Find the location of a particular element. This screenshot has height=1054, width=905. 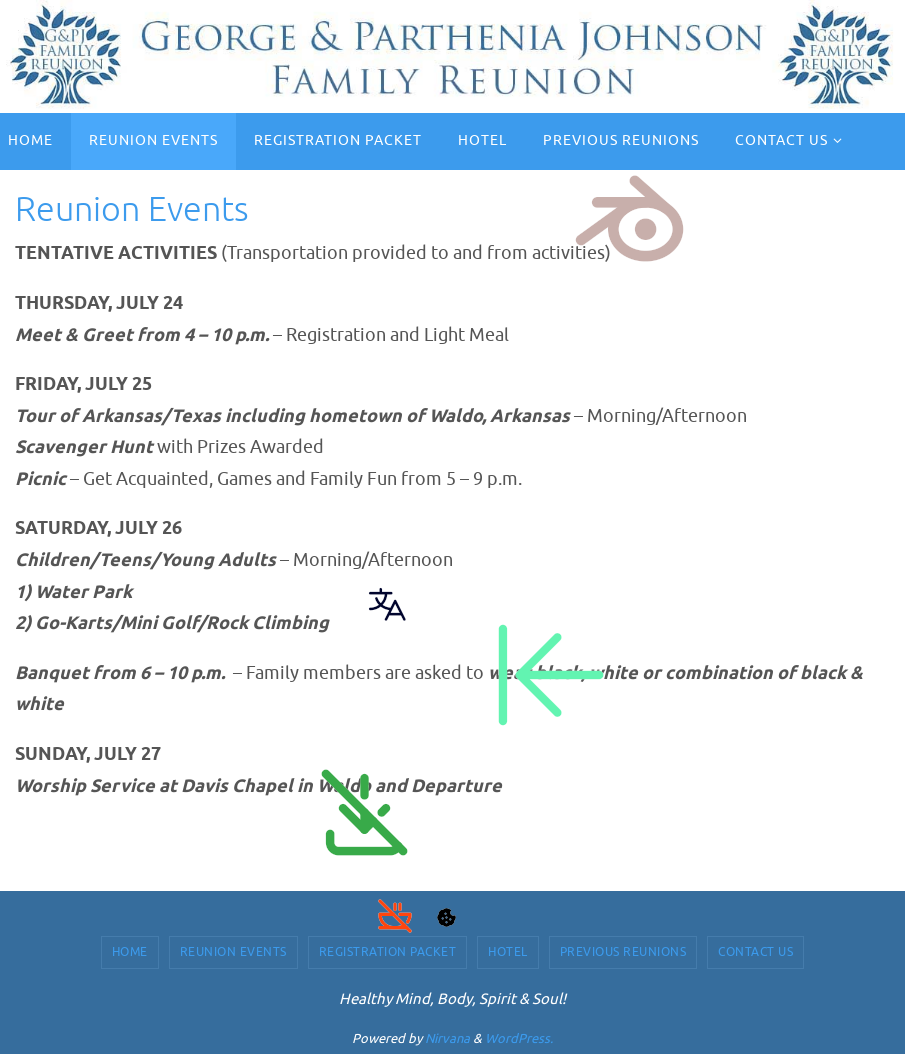

download unavailable or disabled is located at coordinates (364, 812).